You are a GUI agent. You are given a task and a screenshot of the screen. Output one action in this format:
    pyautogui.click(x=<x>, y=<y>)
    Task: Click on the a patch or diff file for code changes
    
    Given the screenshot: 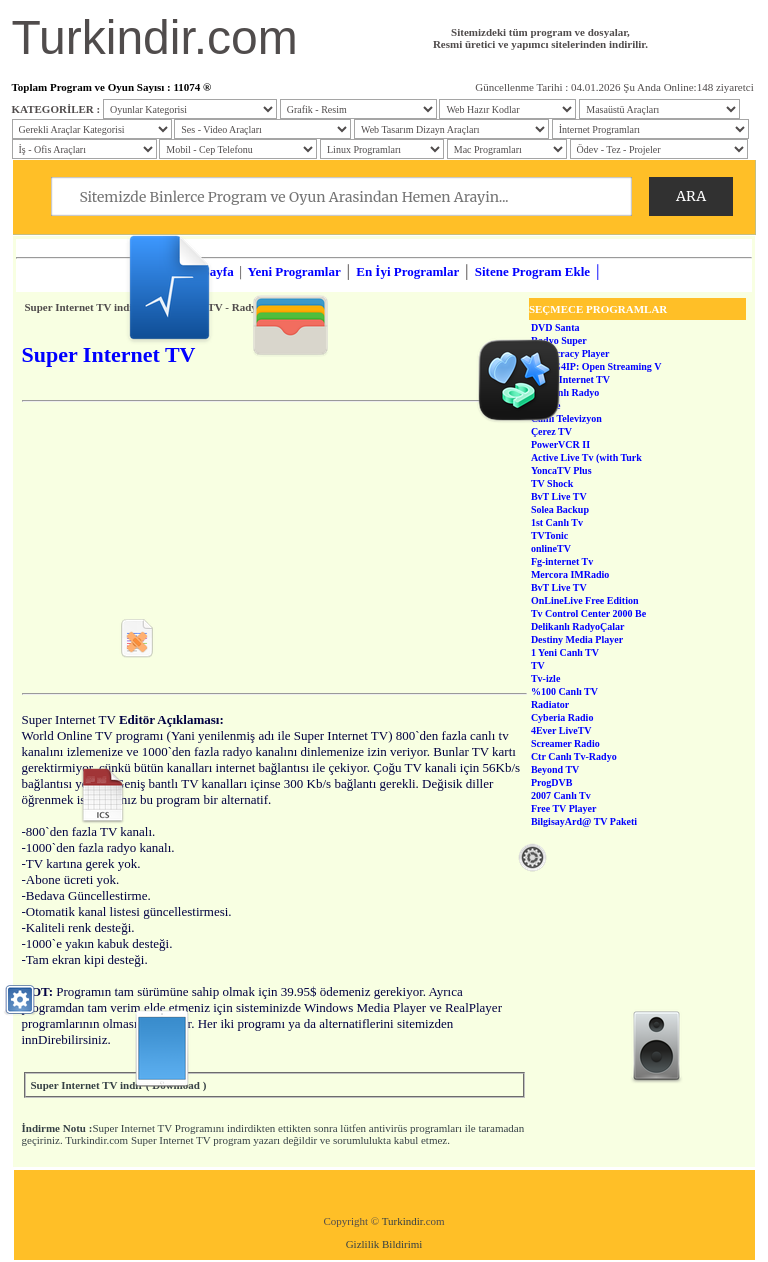 What is the action you would take?
    pyautogui.click(x=137, y=638)
    